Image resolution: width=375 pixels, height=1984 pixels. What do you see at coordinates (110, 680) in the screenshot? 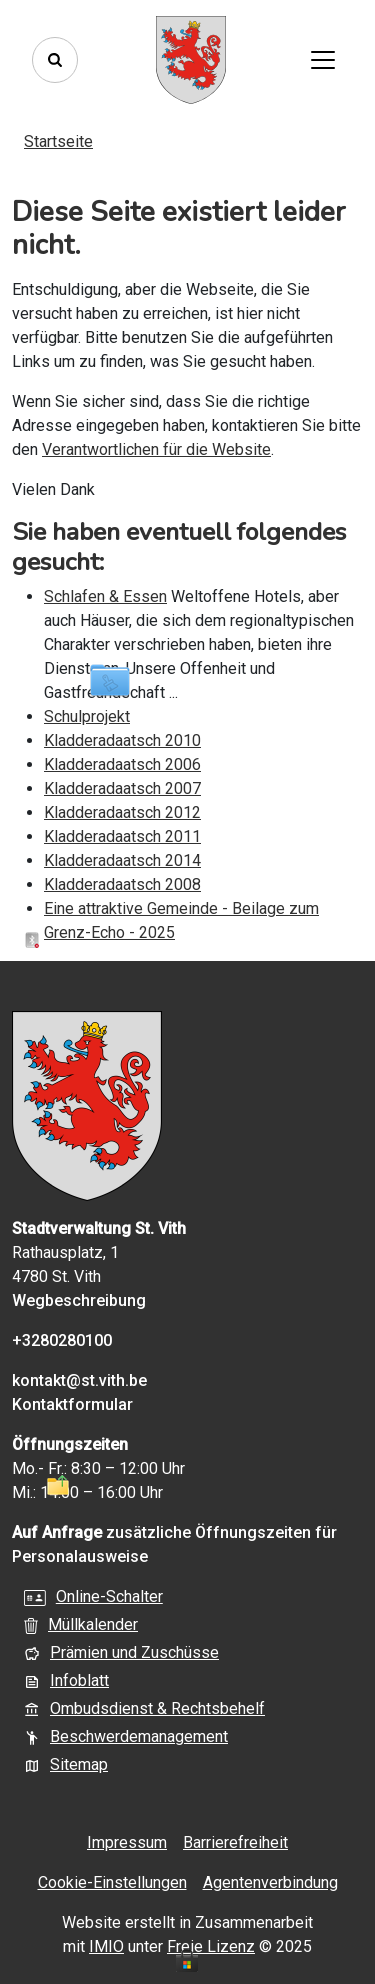
I see `open your work files folder` at bounding box center [110, 680].